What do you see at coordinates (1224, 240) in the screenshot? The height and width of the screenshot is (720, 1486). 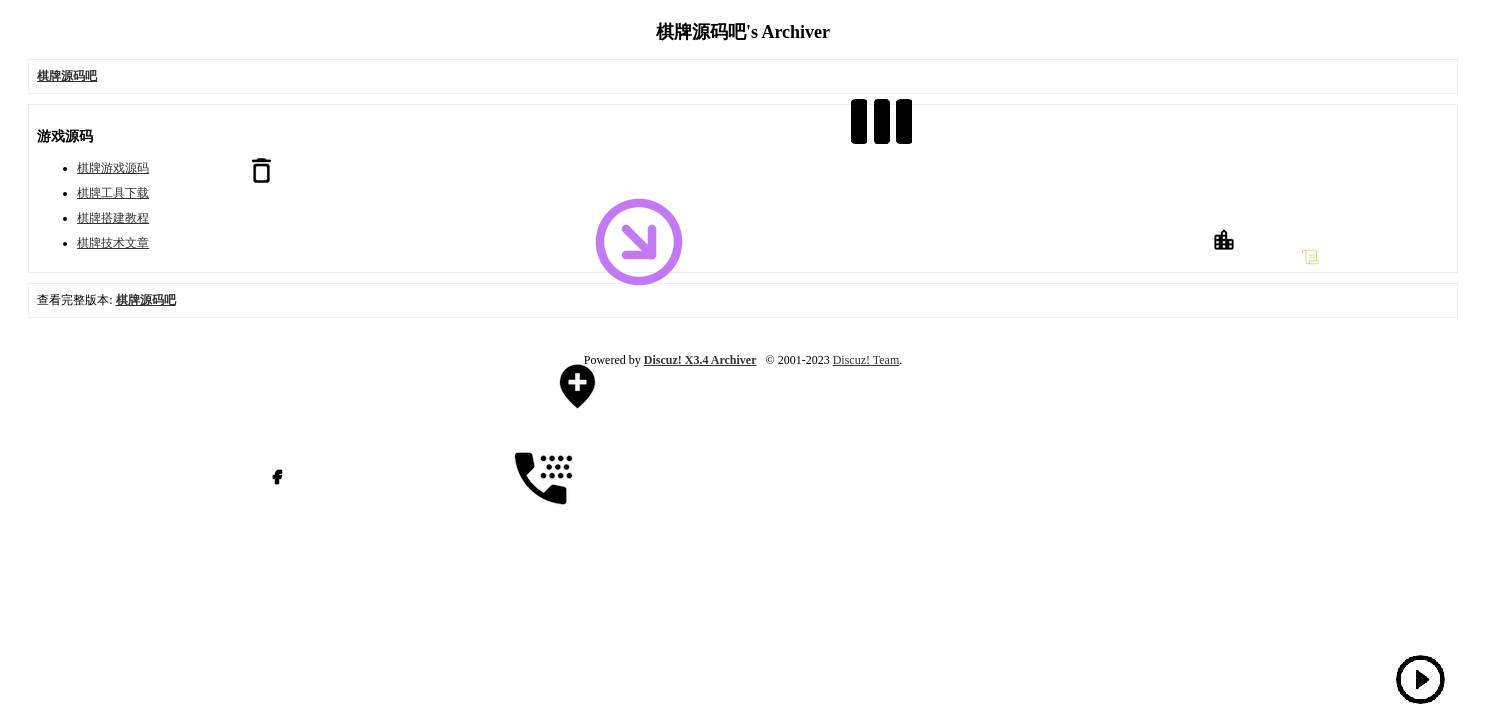 I see `view city or urban locations` at bounding box center [1224, 240].